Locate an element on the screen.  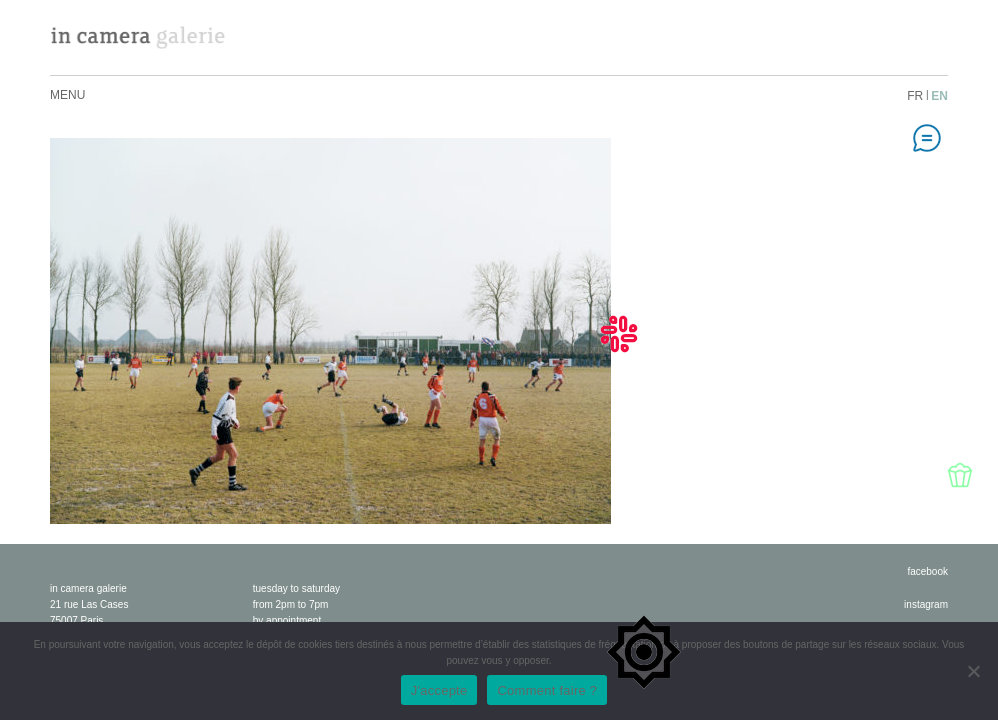
access movies or entertainment section is located at coordinates (960, 476).